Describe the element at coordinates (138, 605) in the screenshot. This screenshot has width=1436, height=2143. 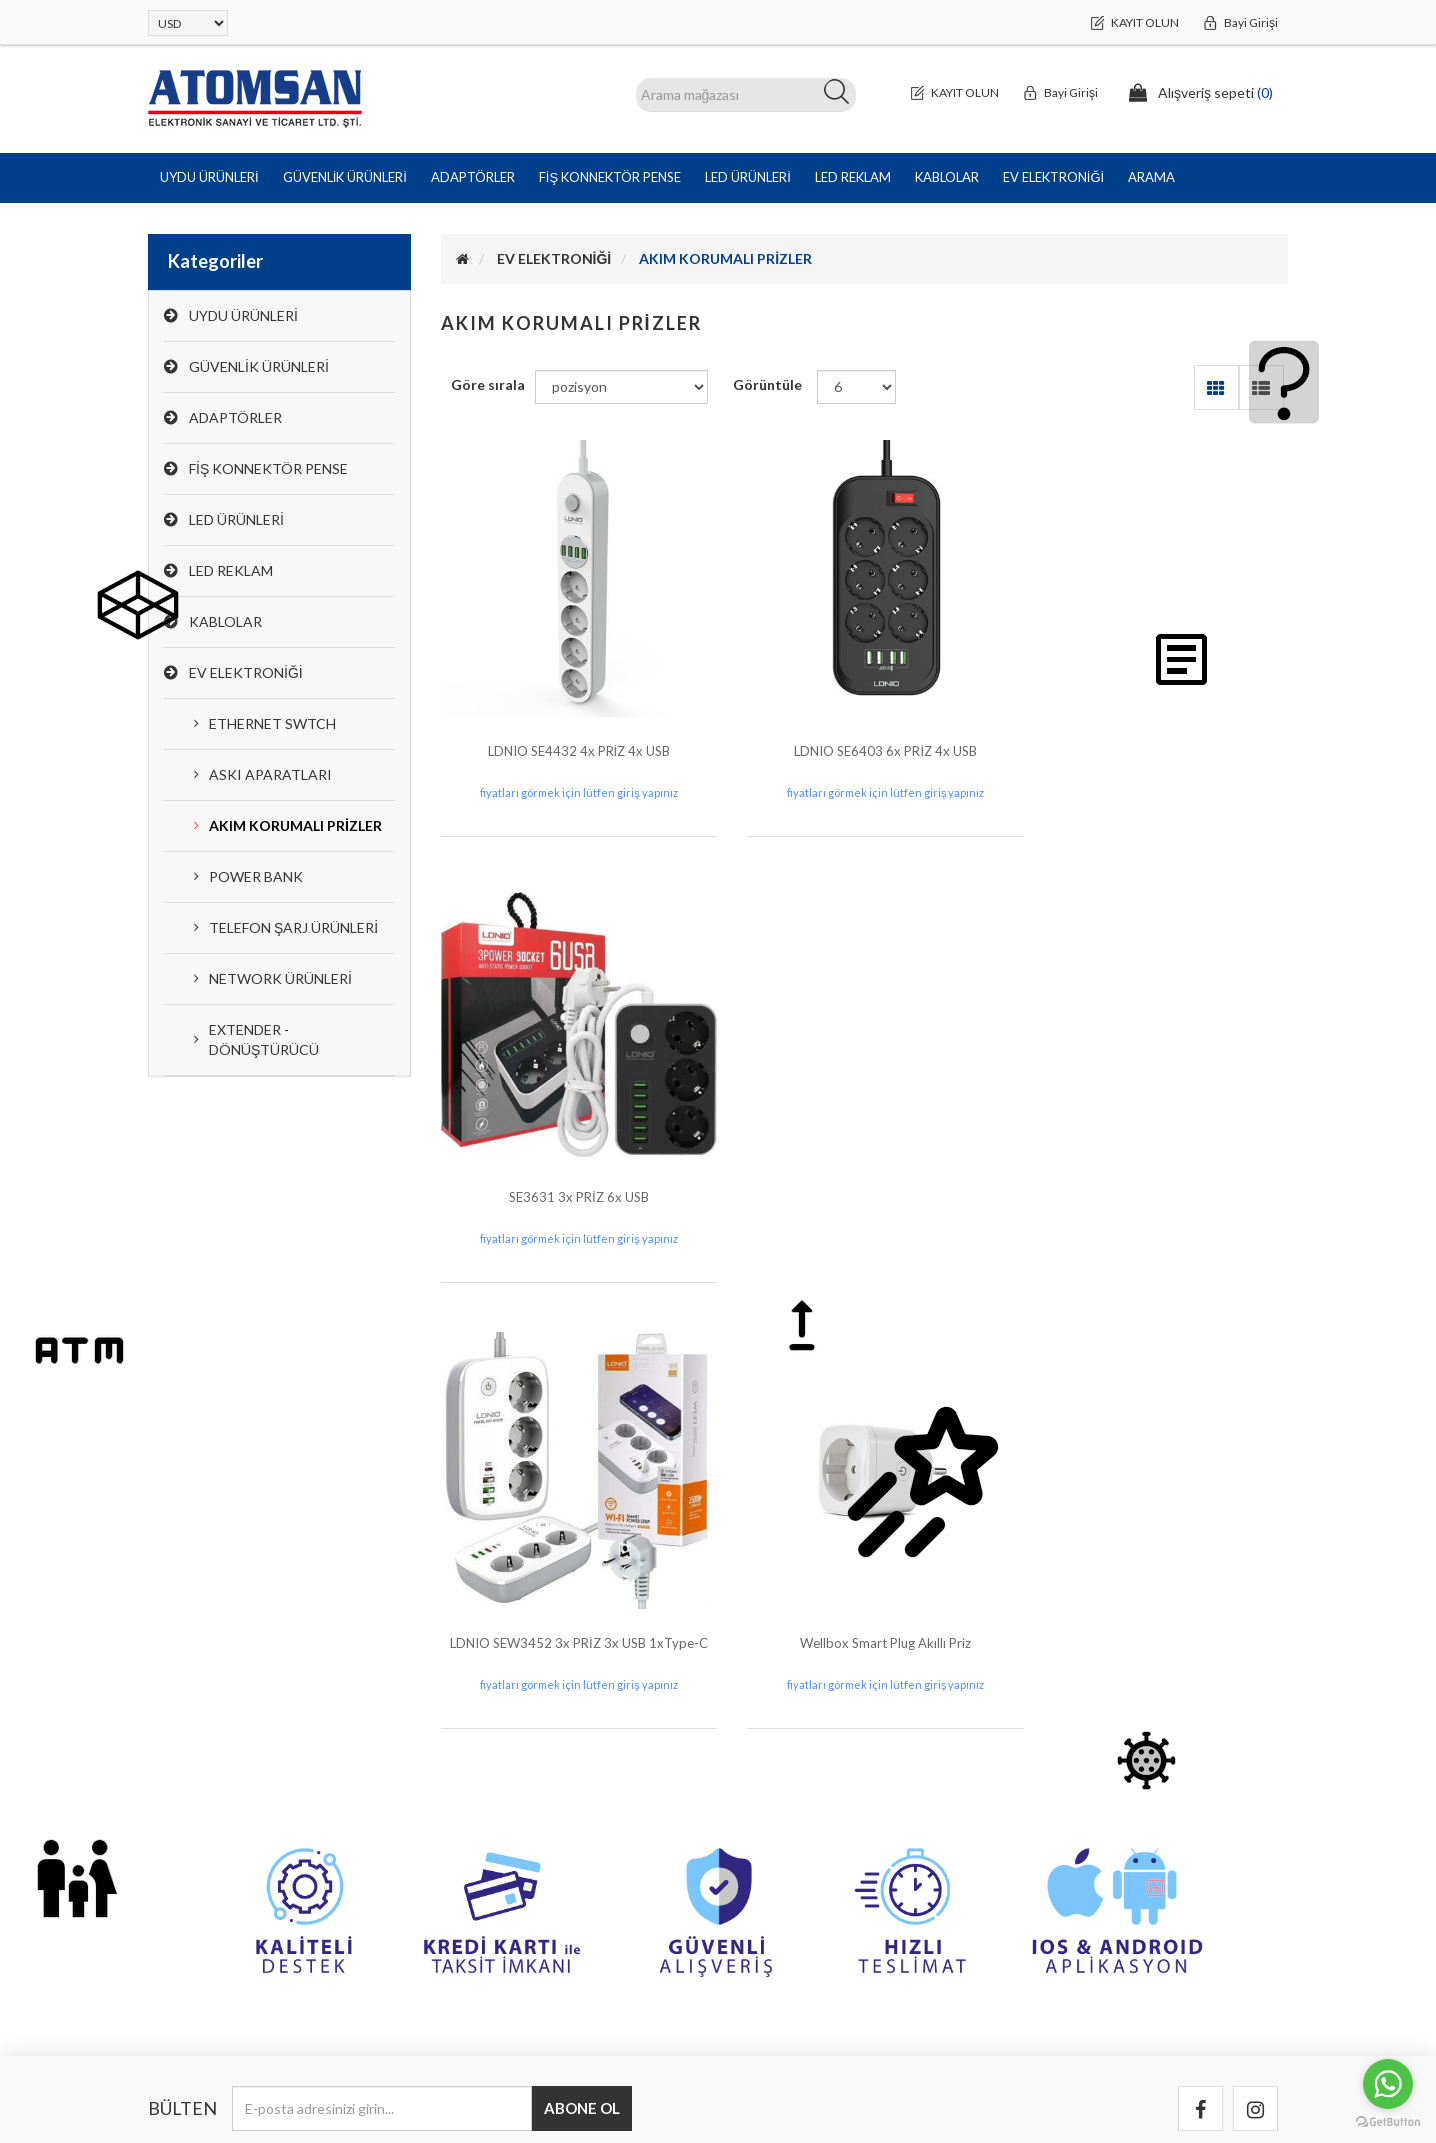
I see `open codepen profile or projects` at that location.